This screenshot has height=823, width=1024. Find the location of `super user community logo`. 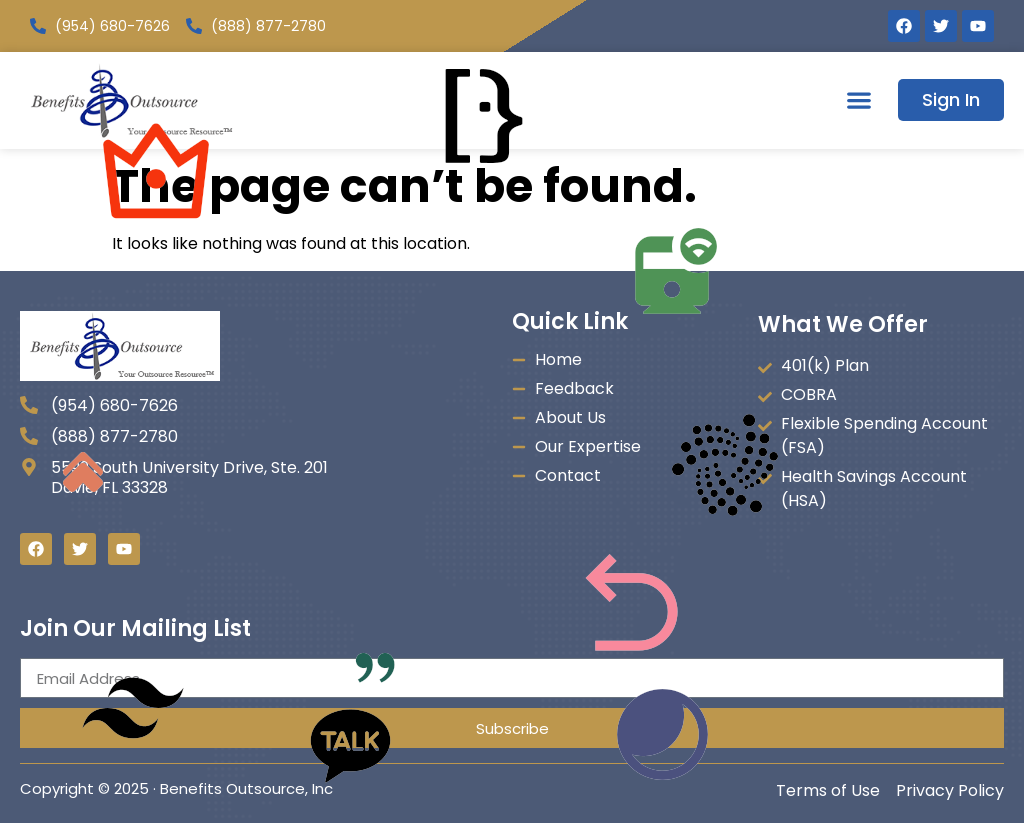

super user community logo is located at coordinates (484, 116).